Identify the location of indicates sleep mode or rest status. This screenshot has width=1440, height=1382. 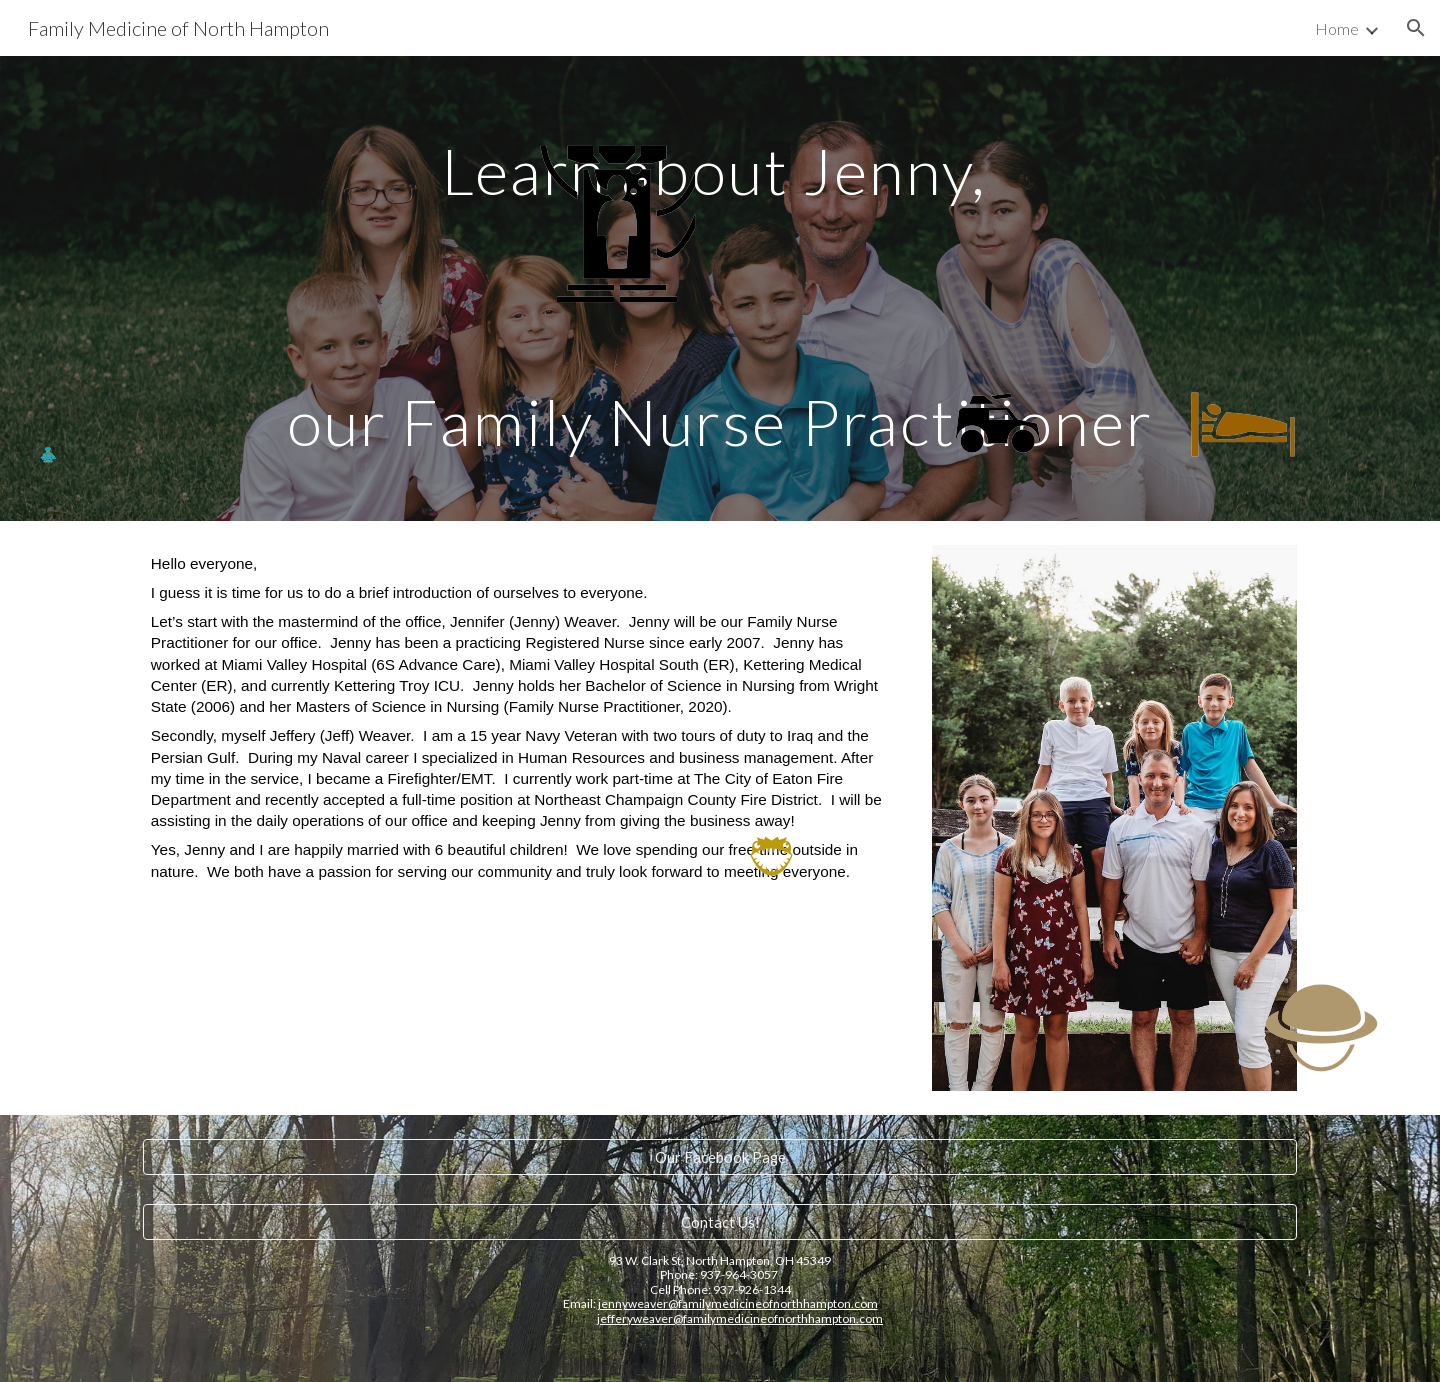
(1243, 412).